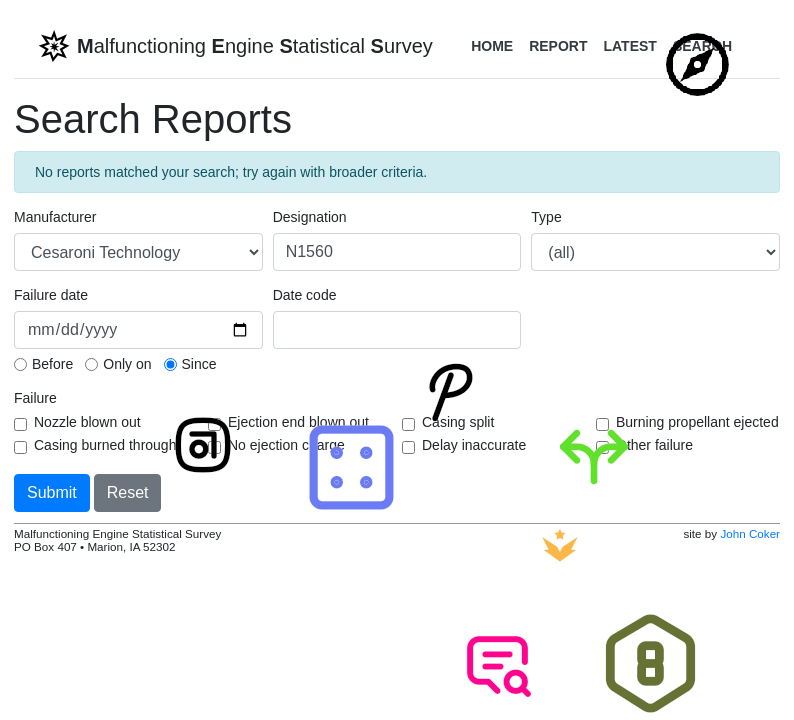 Image resolution: width=794 pixels, height=720 pixels. I want to click on randomize or shuffle content, so click(351, 467).